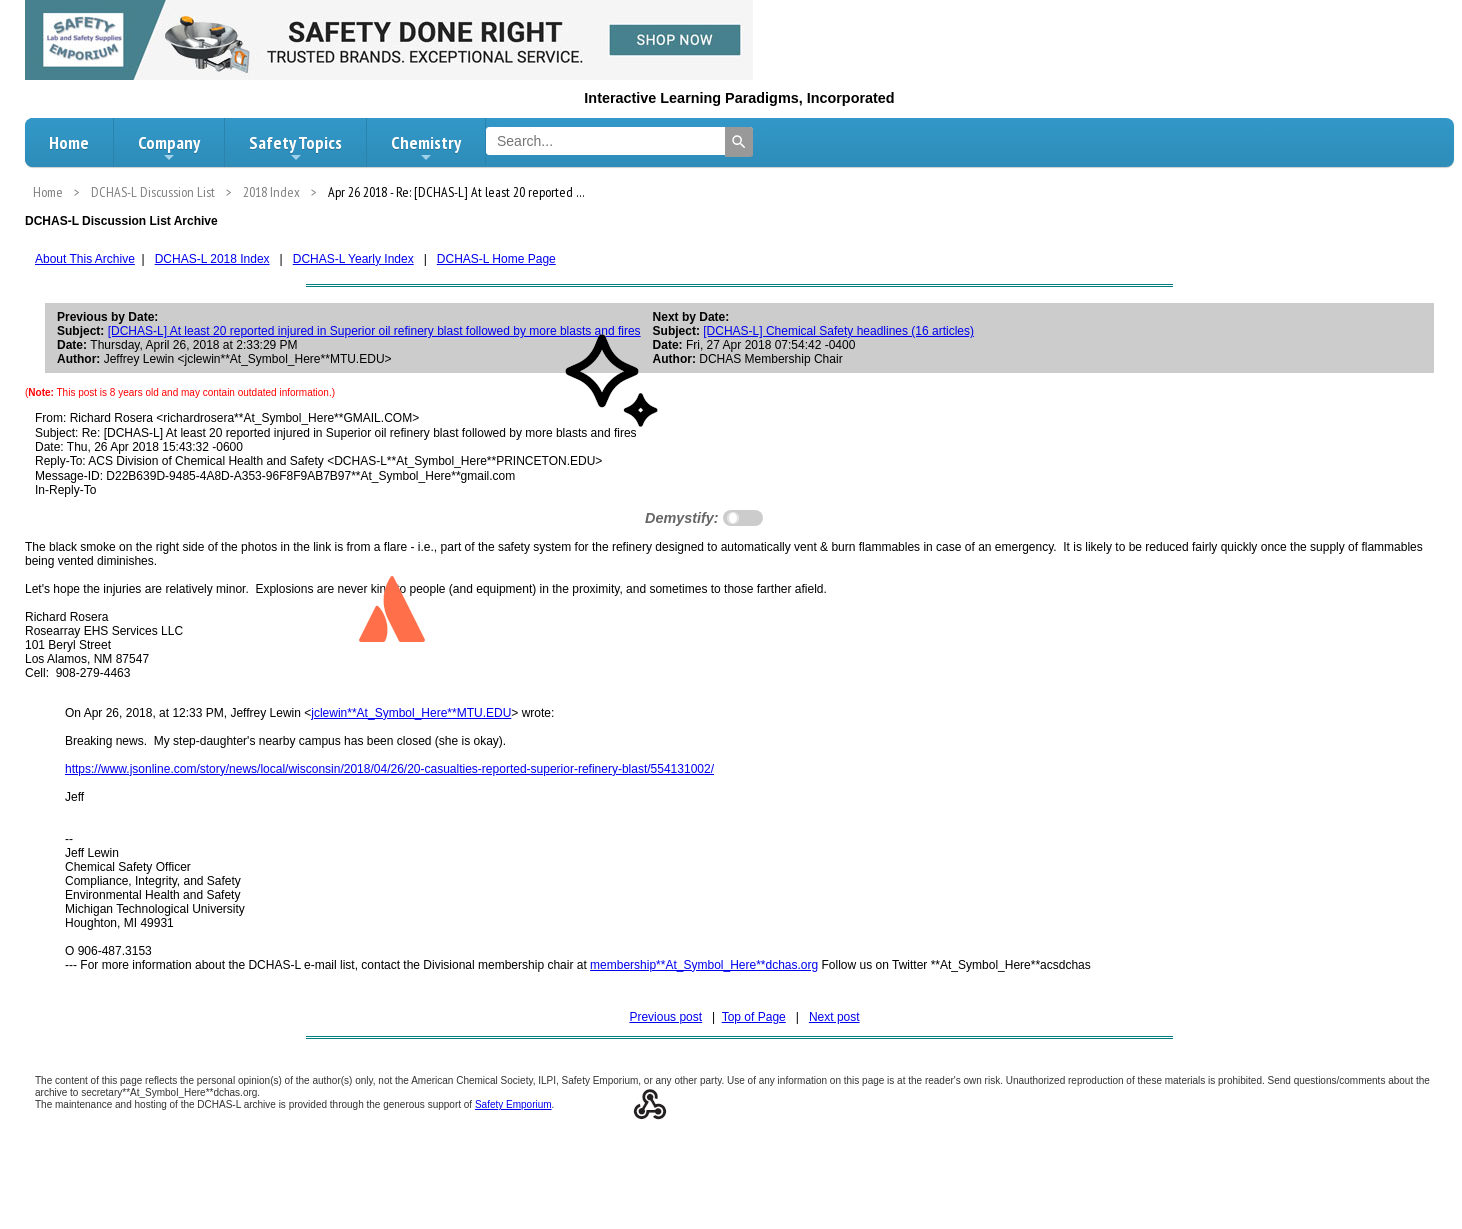  I want to click on atlassian company logo, so click(392, 609).